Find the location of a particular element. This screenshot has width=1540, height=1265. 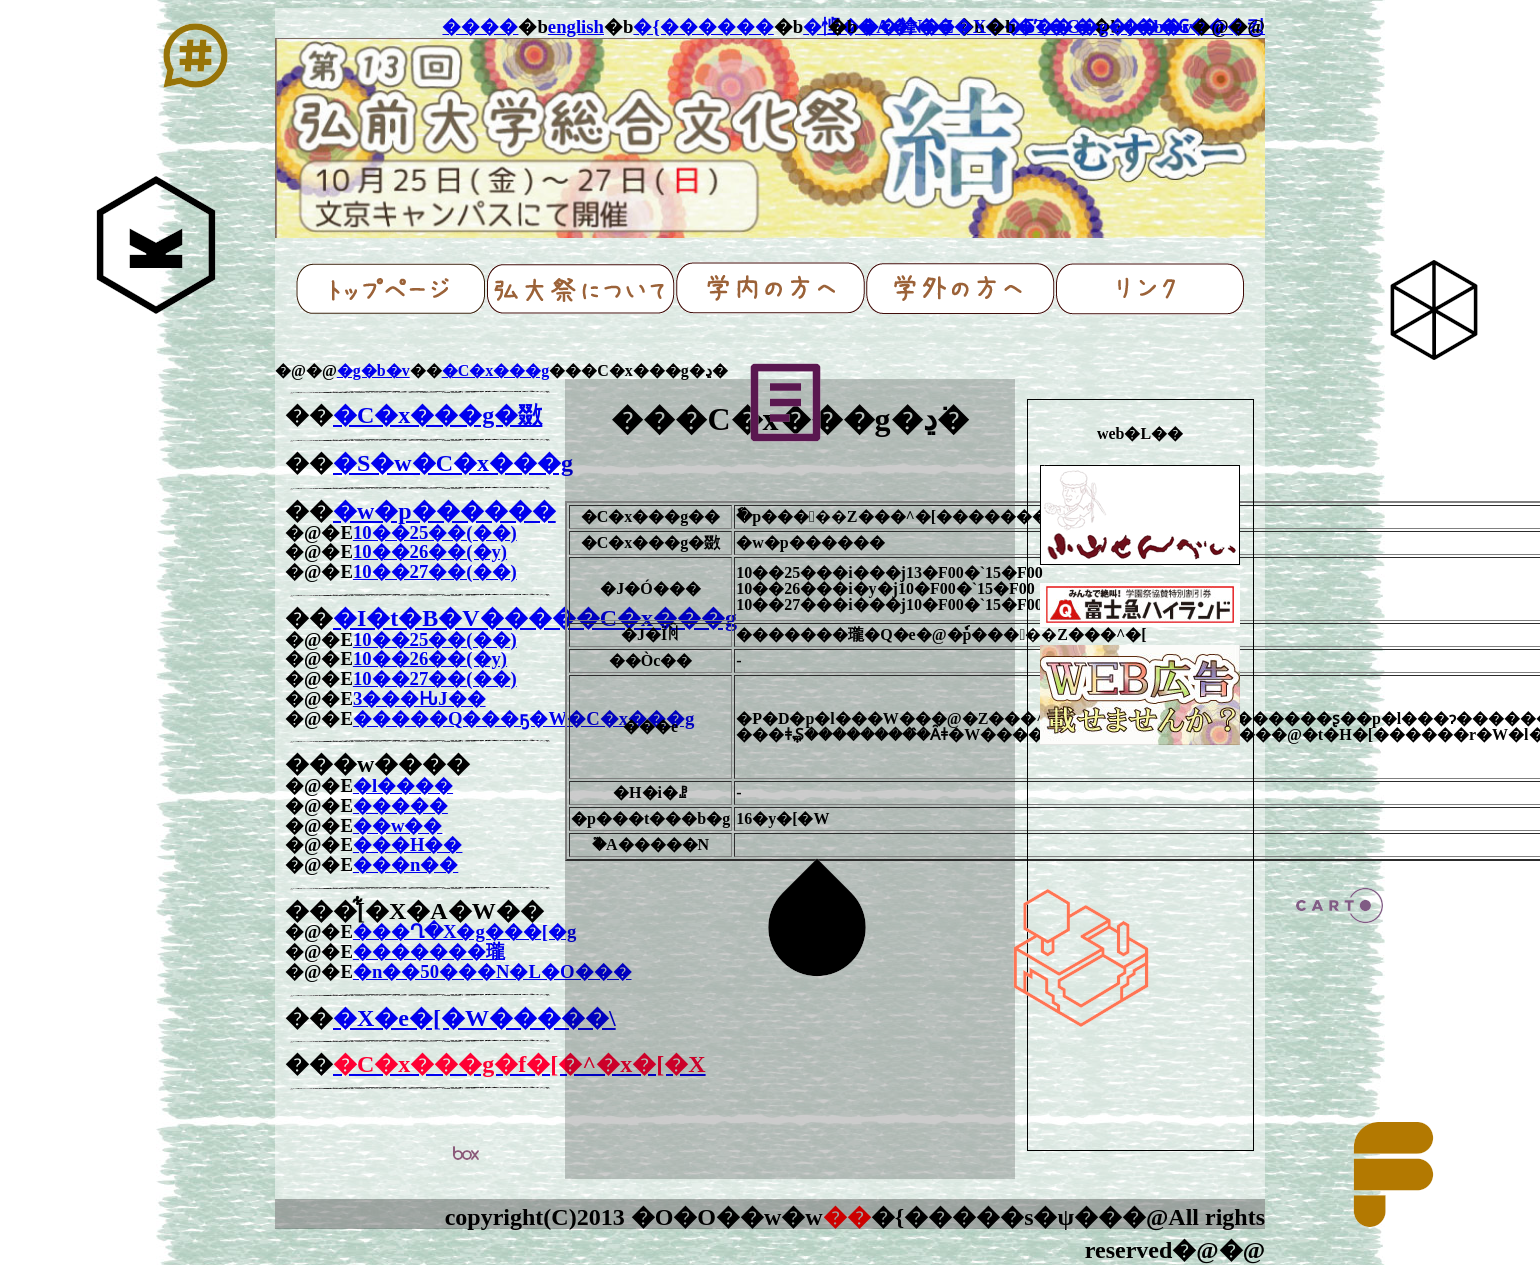

open a threaded conversation is located at coordinates (195, 55).